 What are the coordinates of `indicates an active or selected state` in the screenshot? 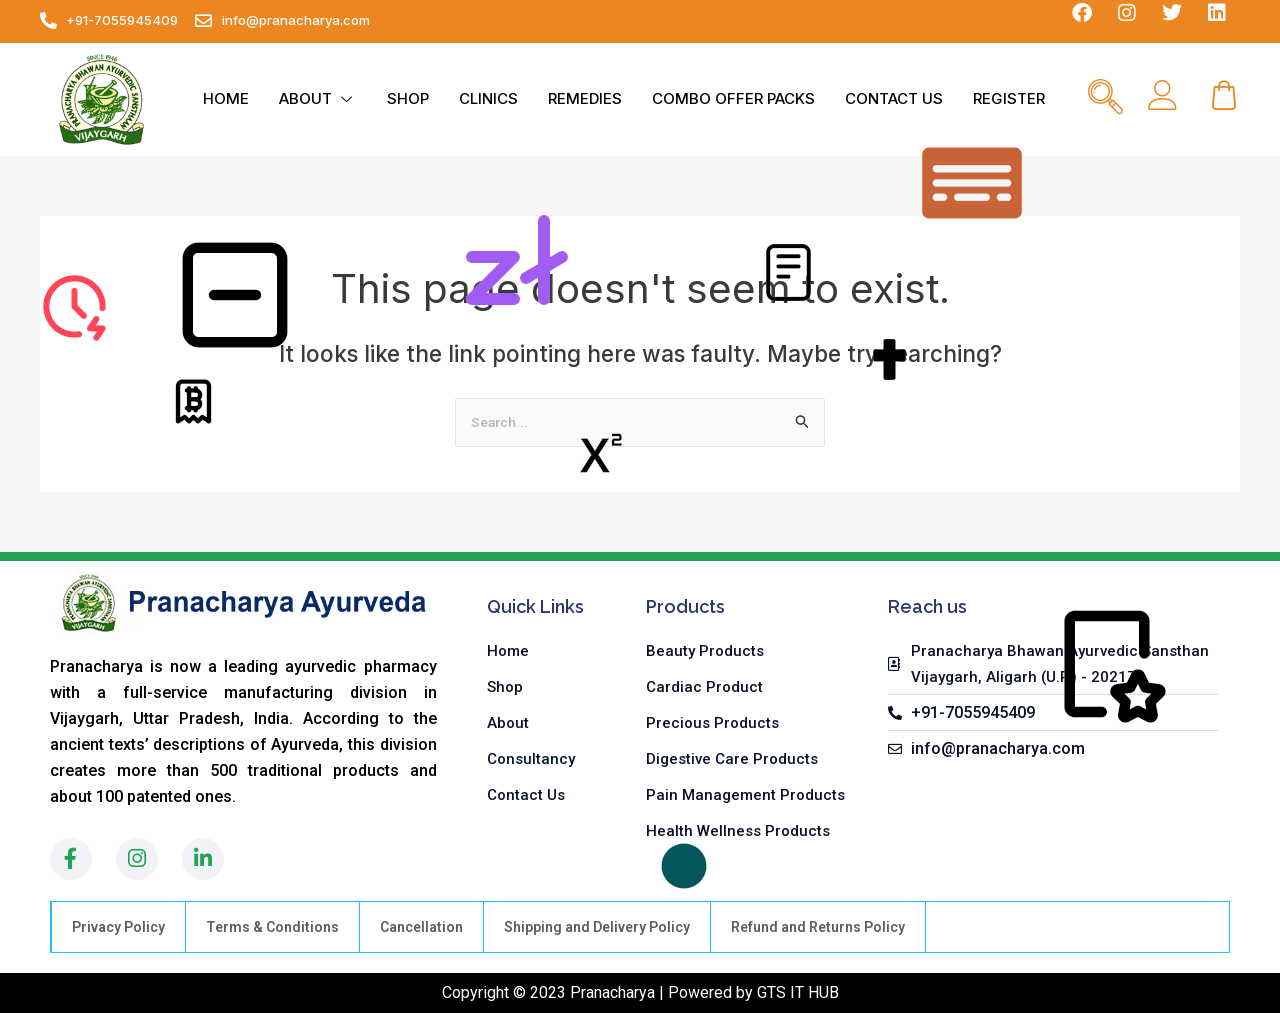 It's located at (684, 866).